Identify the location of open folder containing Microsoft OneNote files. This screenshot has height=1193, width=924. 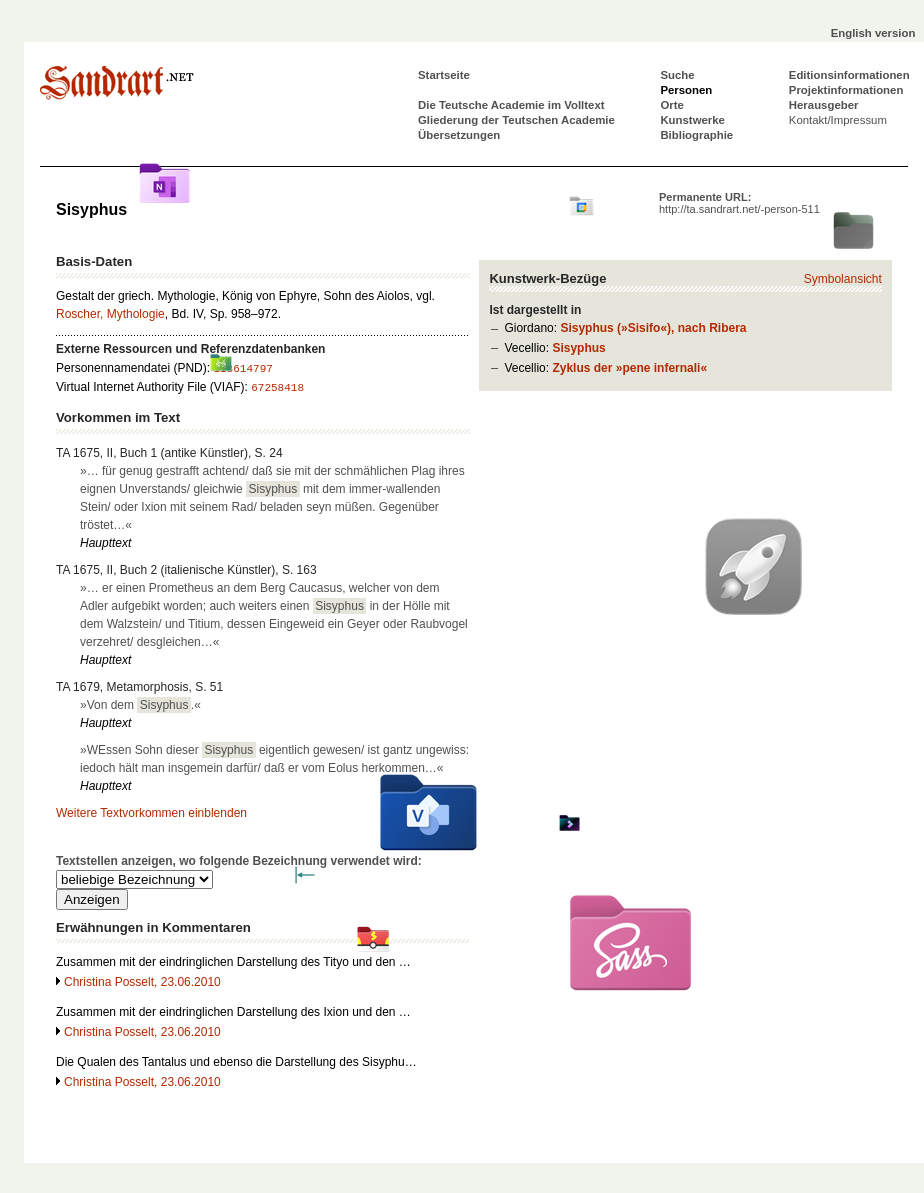
(164, 184).